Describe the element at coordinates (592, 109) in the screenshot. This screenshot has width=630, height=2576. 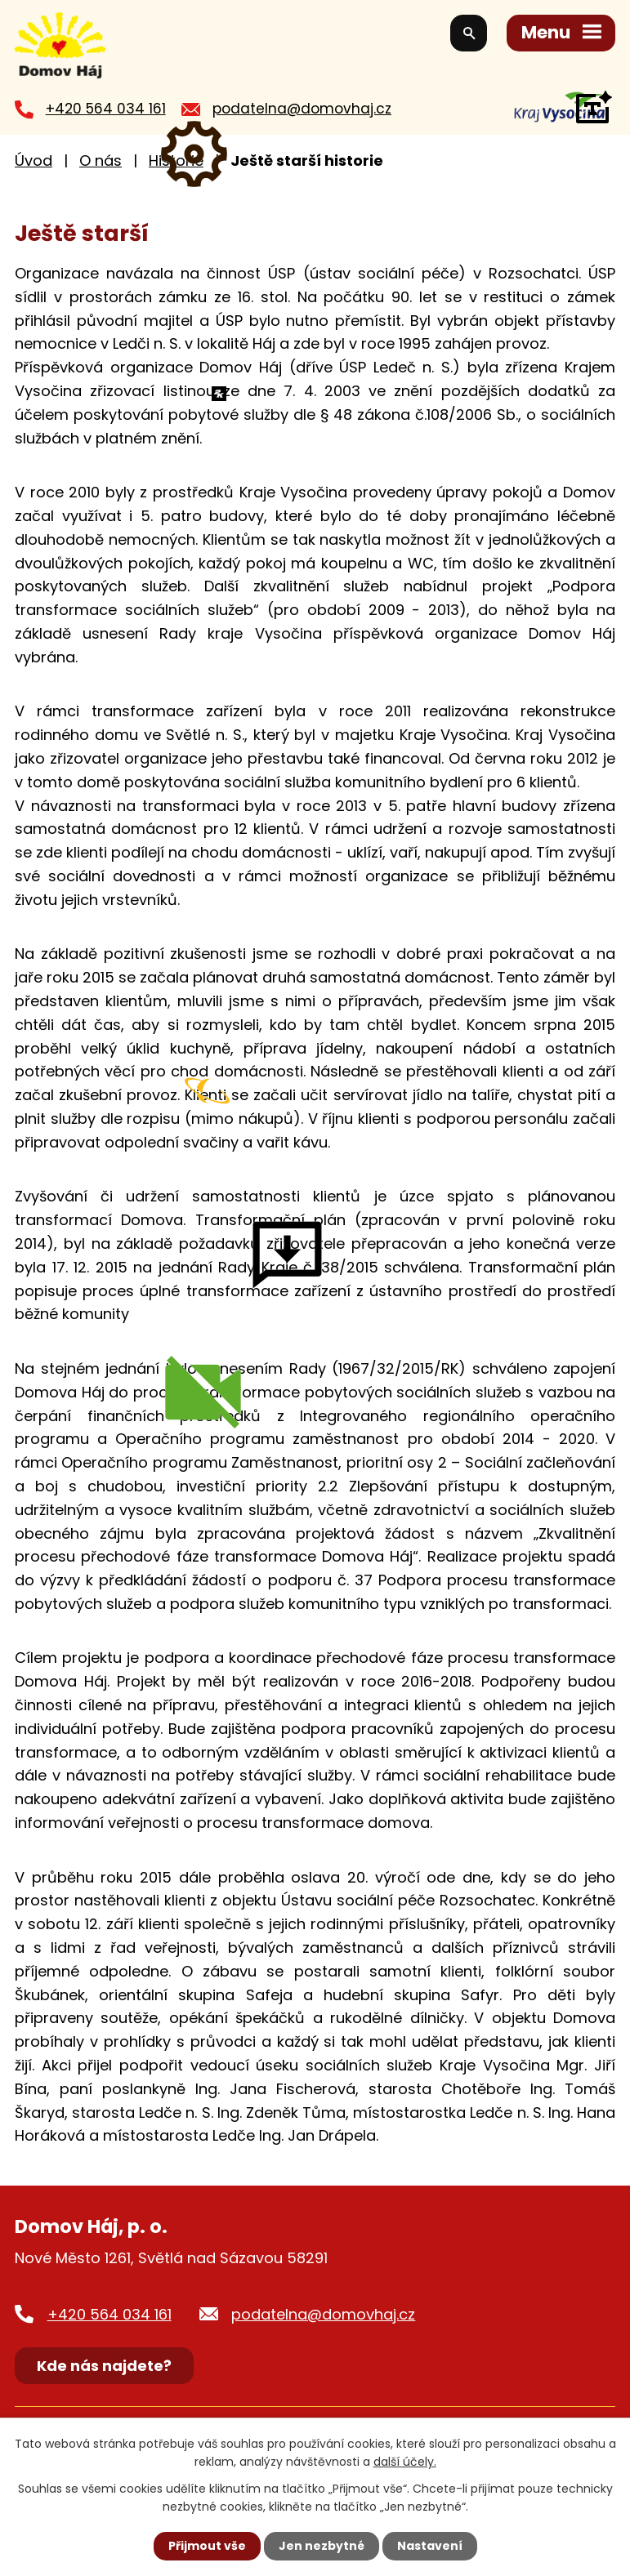
I see `generate text using AI` at that location.